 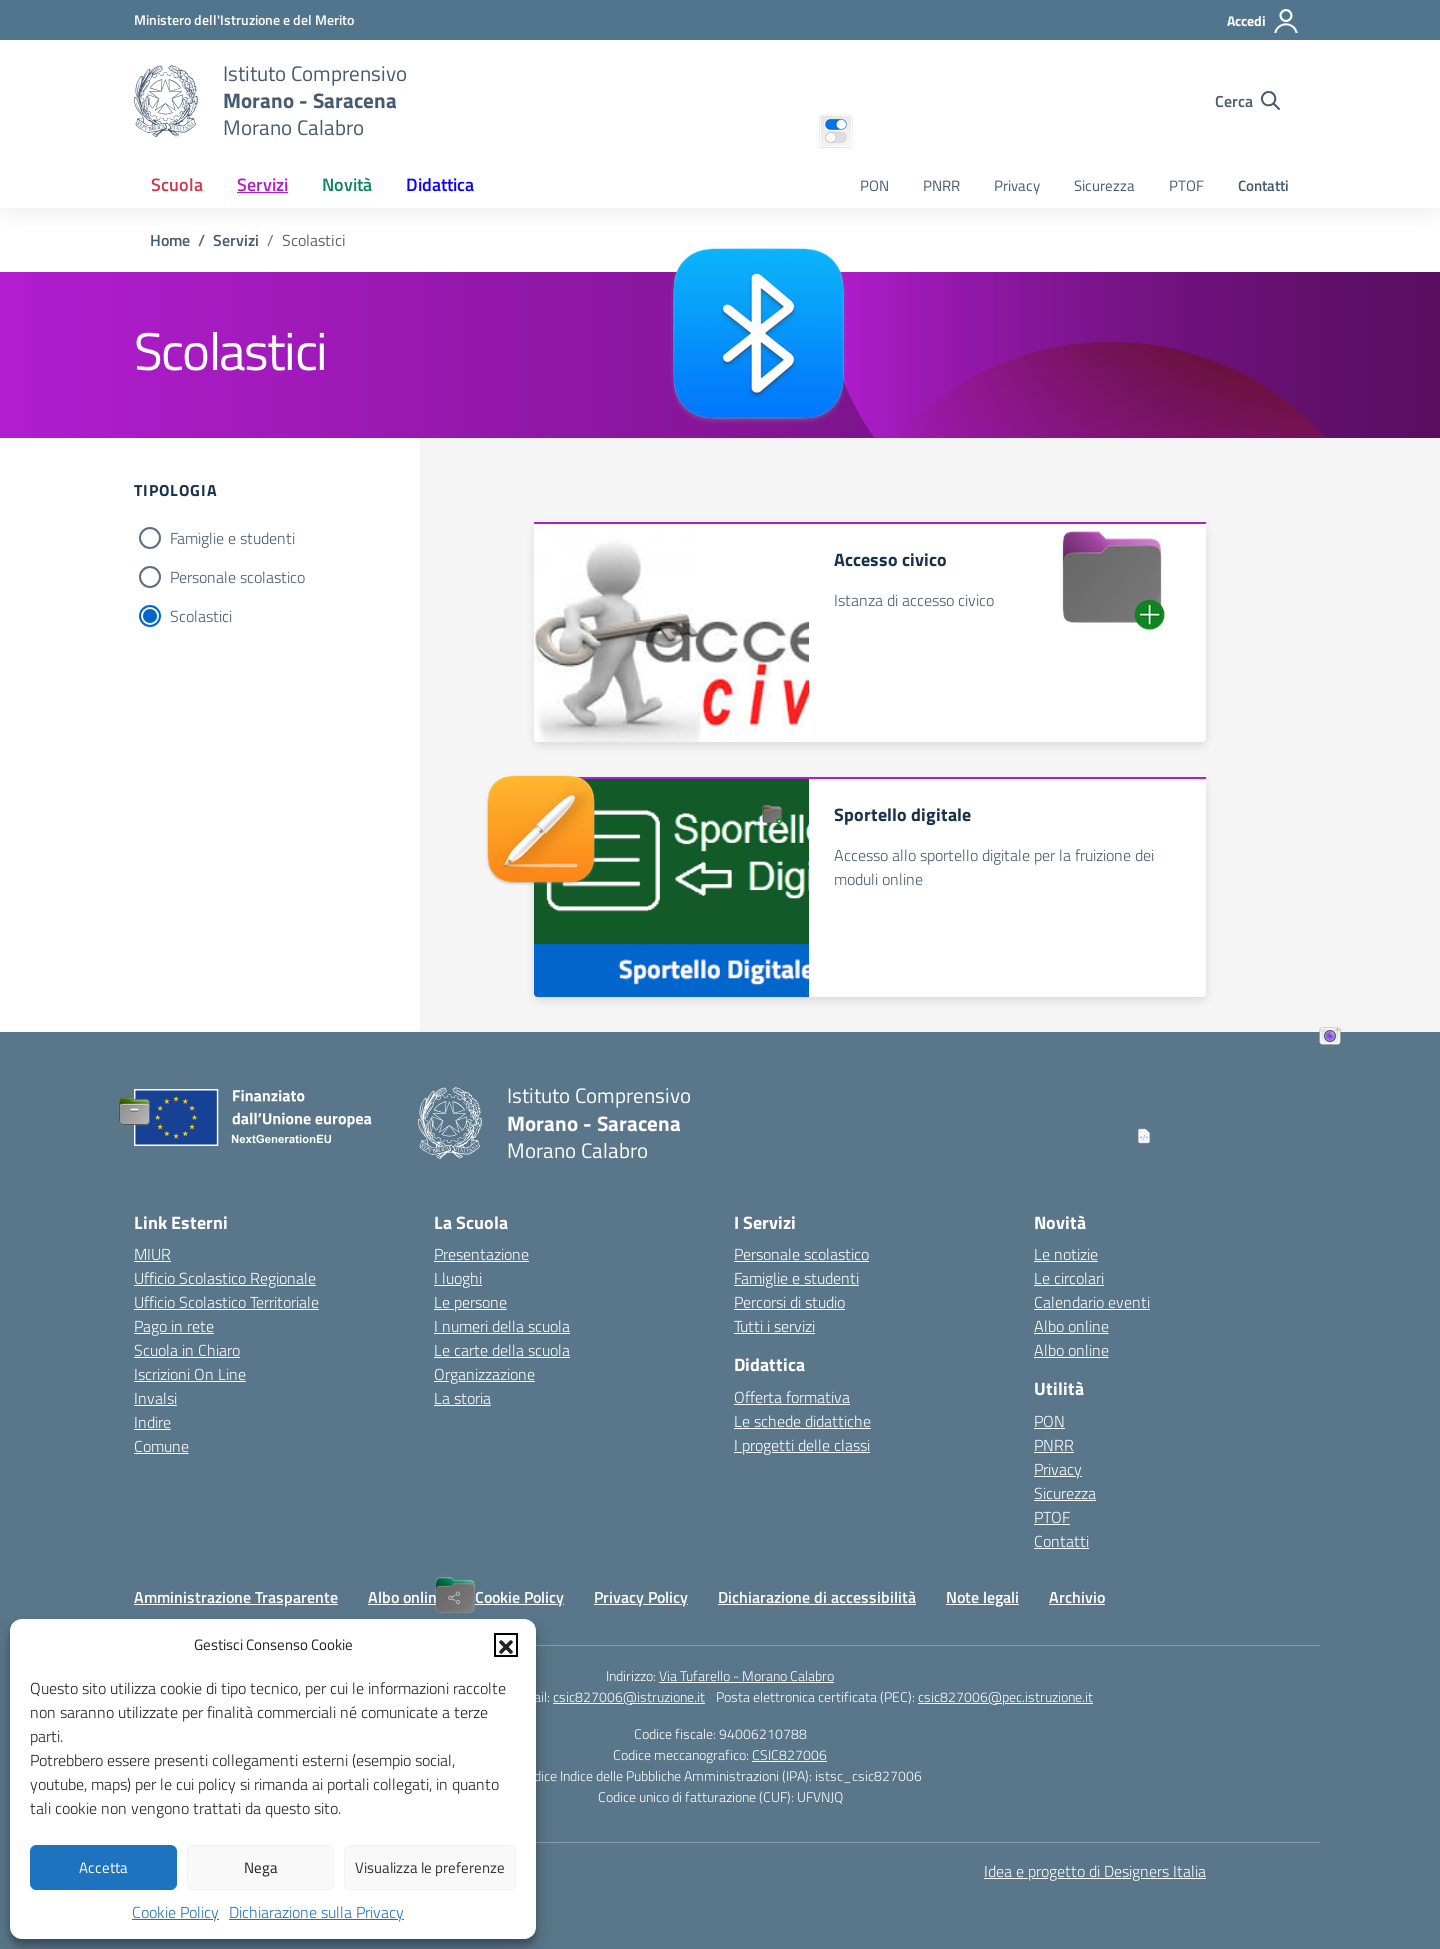 I want to click on open system settings or preferences, so click(x=836, y=131).